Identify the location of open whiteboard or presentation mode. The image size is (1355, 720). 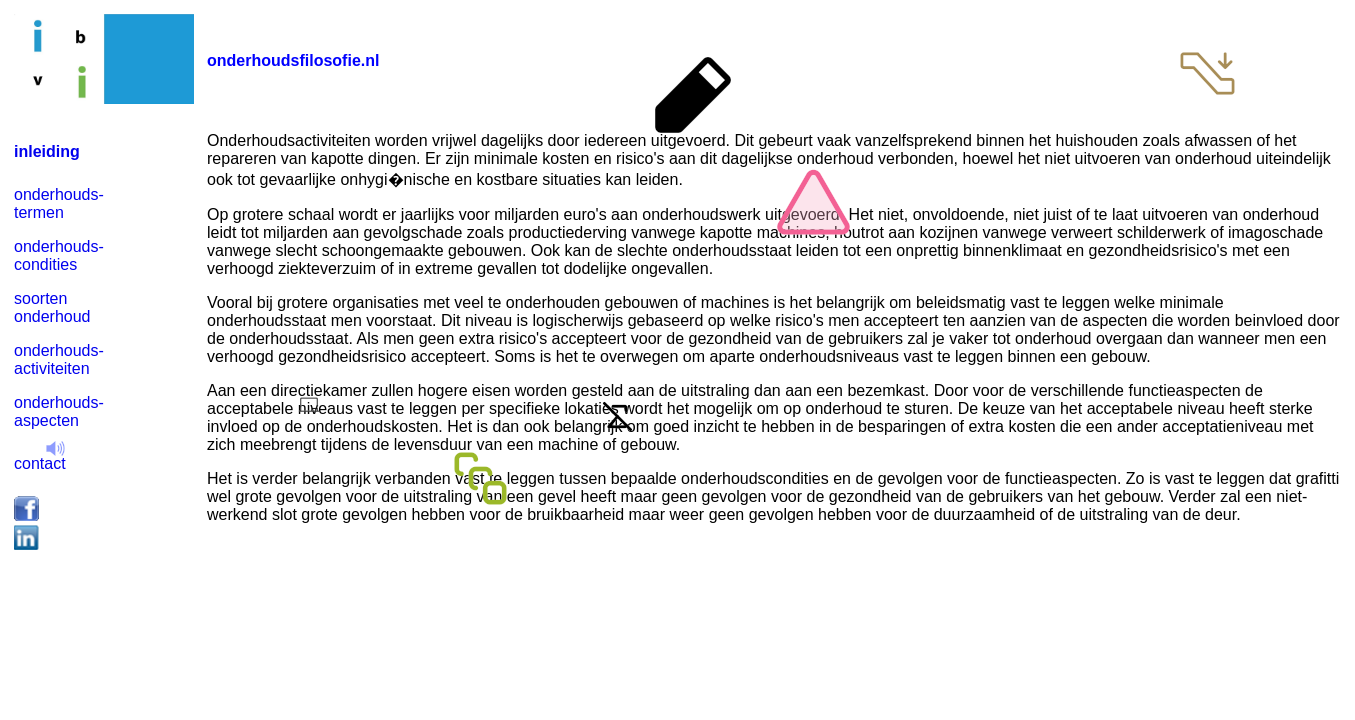
(309, 405).